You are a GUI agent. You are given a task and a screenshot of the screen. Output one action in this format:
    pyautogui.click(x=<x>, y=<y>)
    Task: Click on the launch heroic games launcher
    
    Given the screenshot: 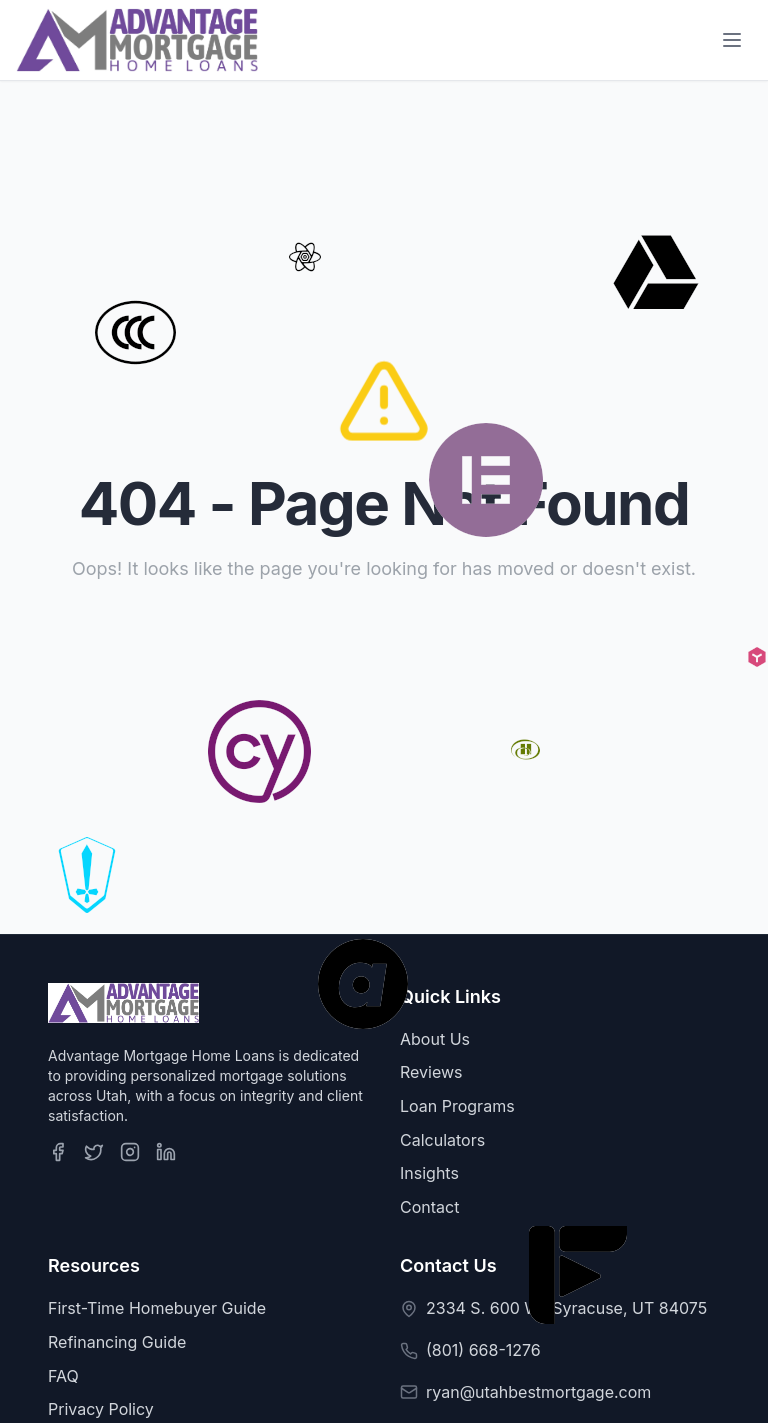 What is the action you would take?
    pyautogui.click(x=87, y=875)
    